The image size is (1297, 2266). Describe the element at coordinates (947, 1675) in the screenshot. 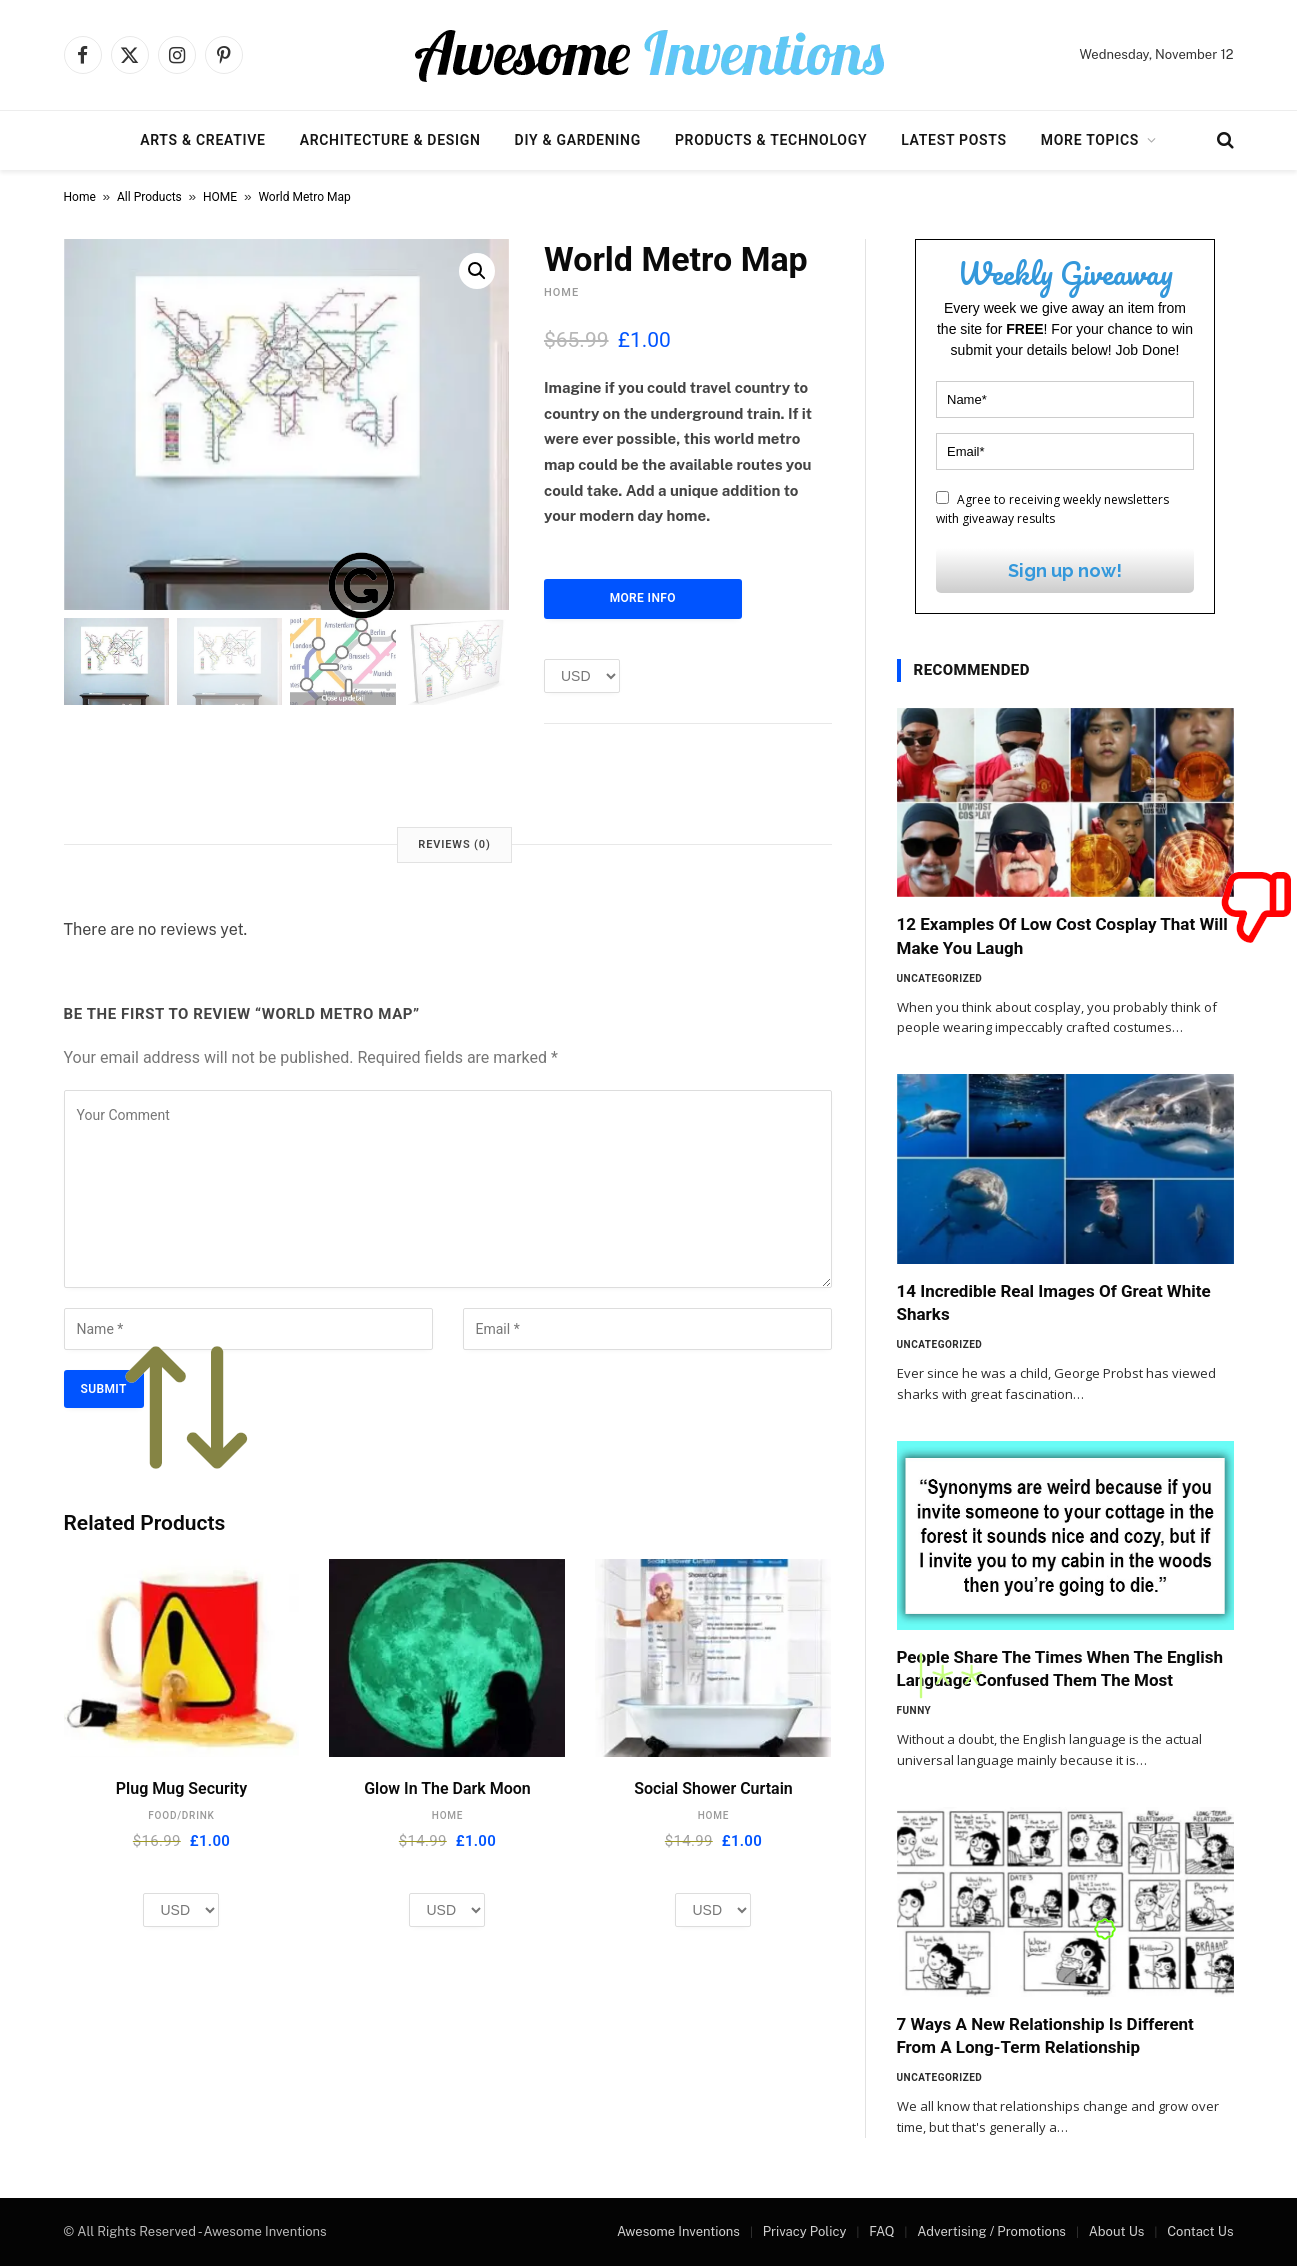

I see `enter or view password field` at that location.